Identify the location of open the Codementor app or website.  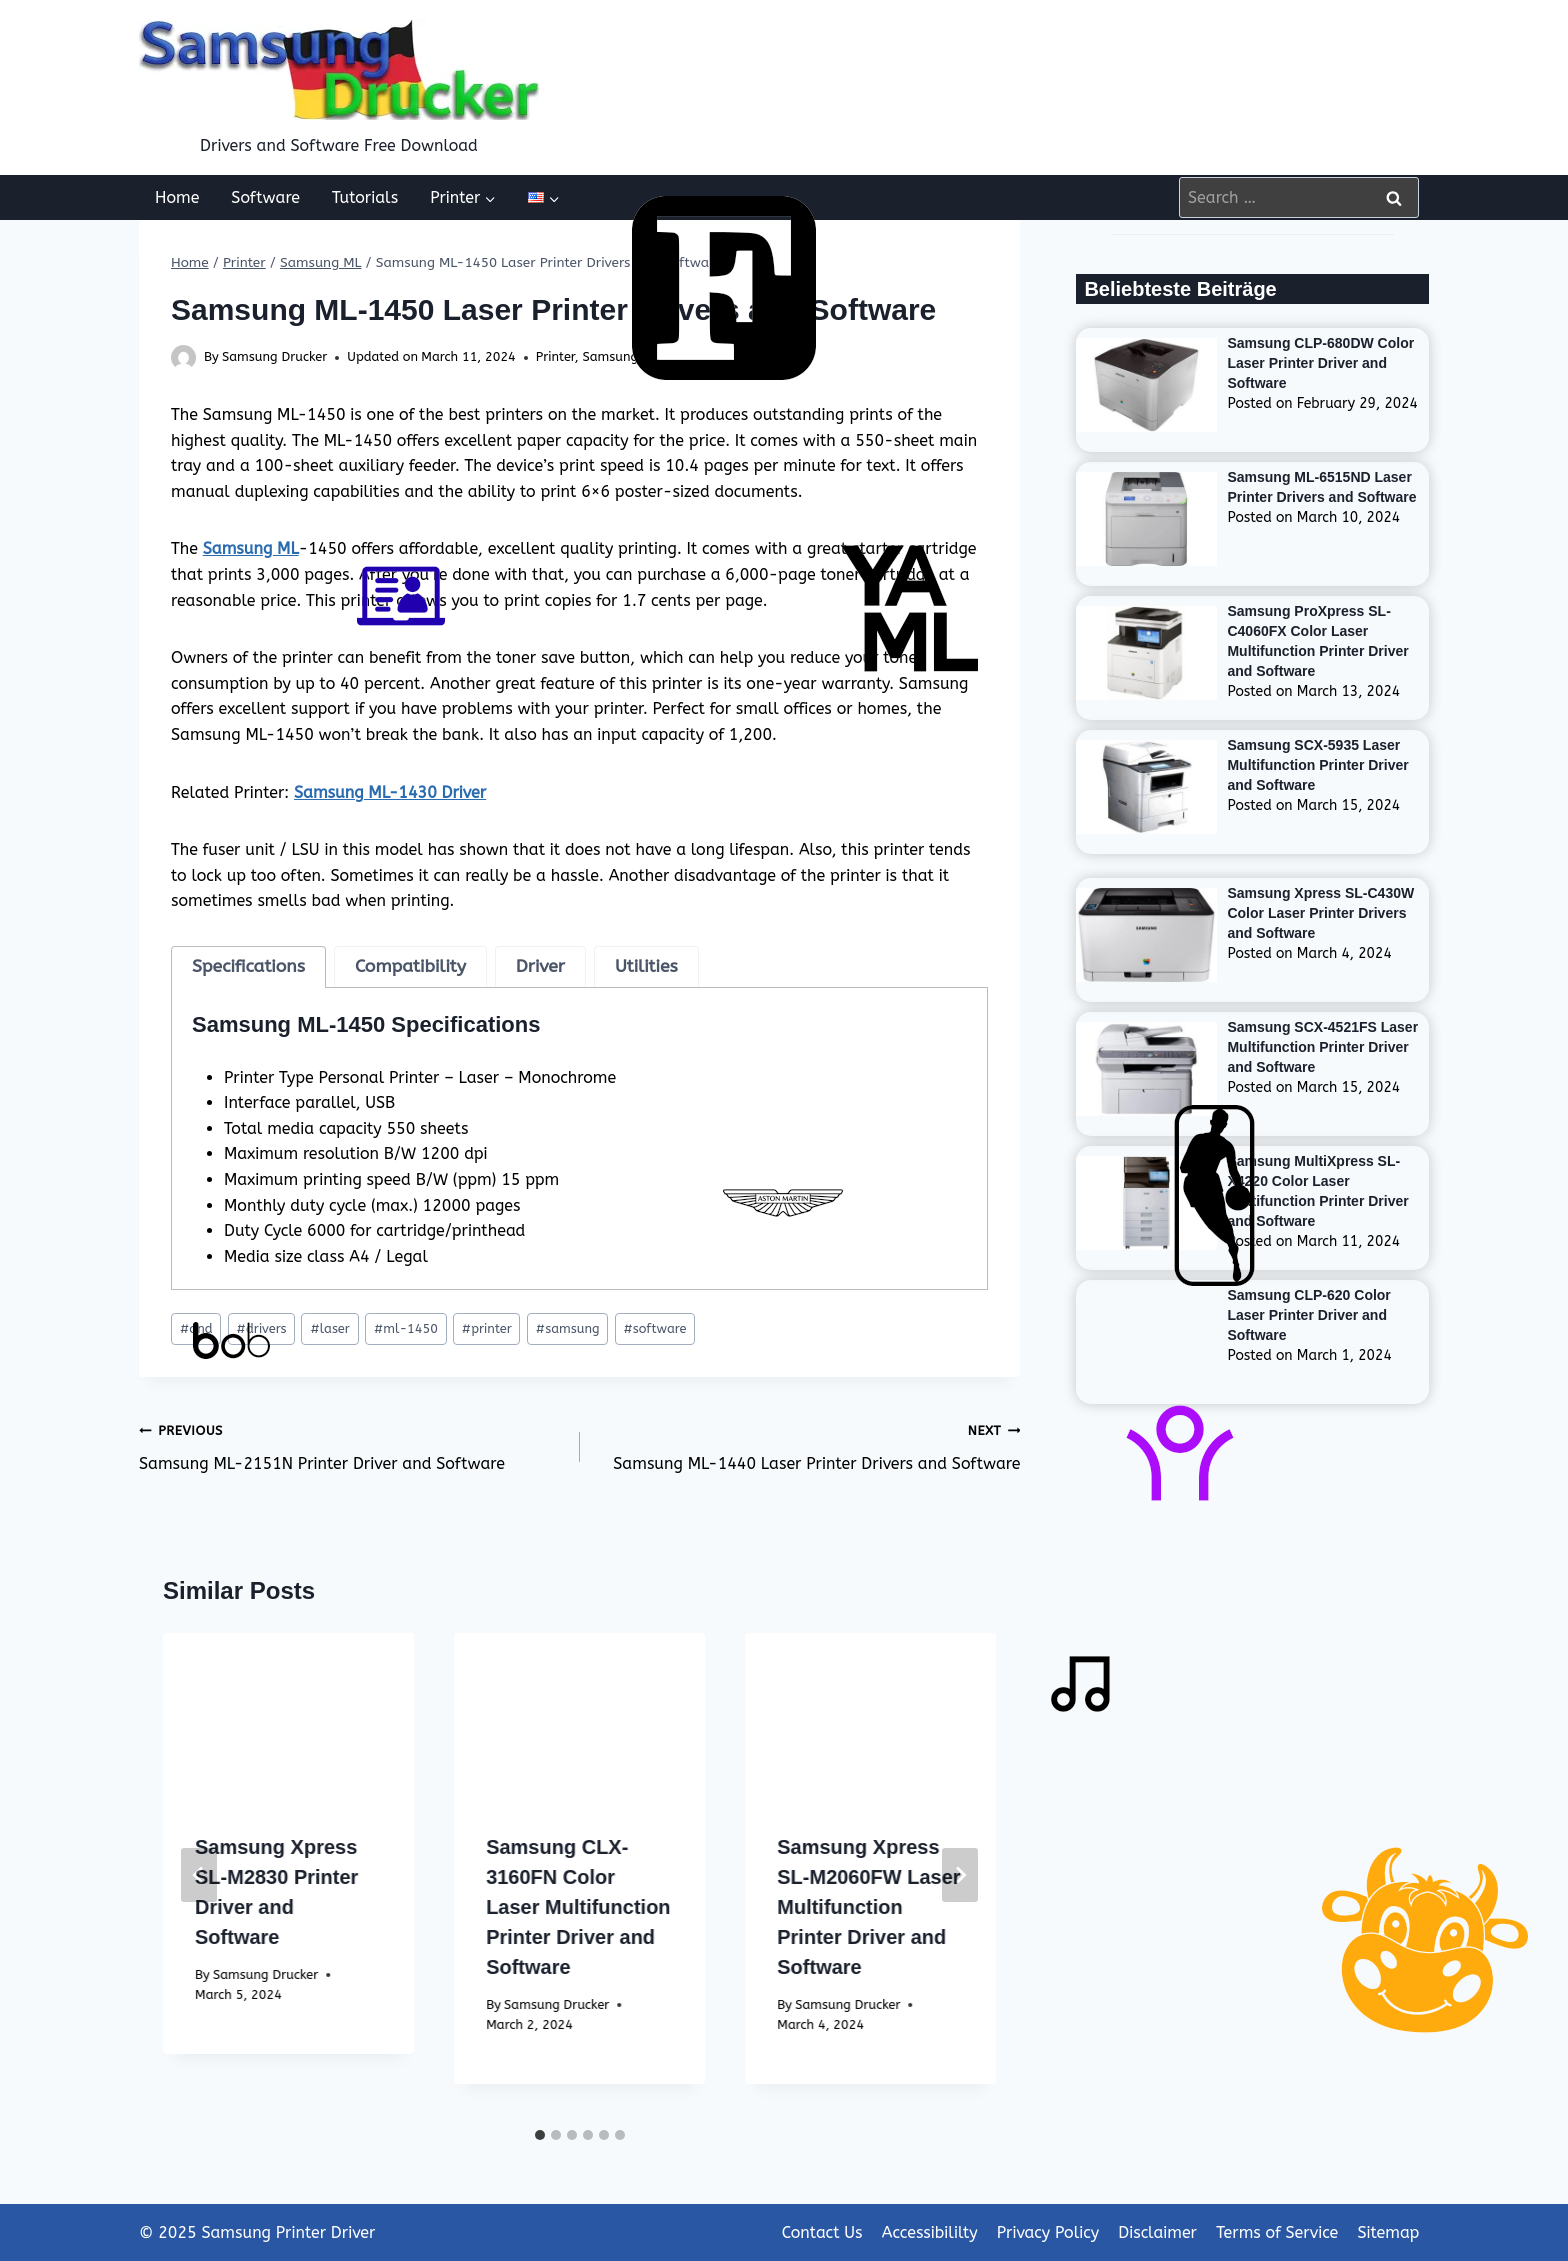
(401, 596).